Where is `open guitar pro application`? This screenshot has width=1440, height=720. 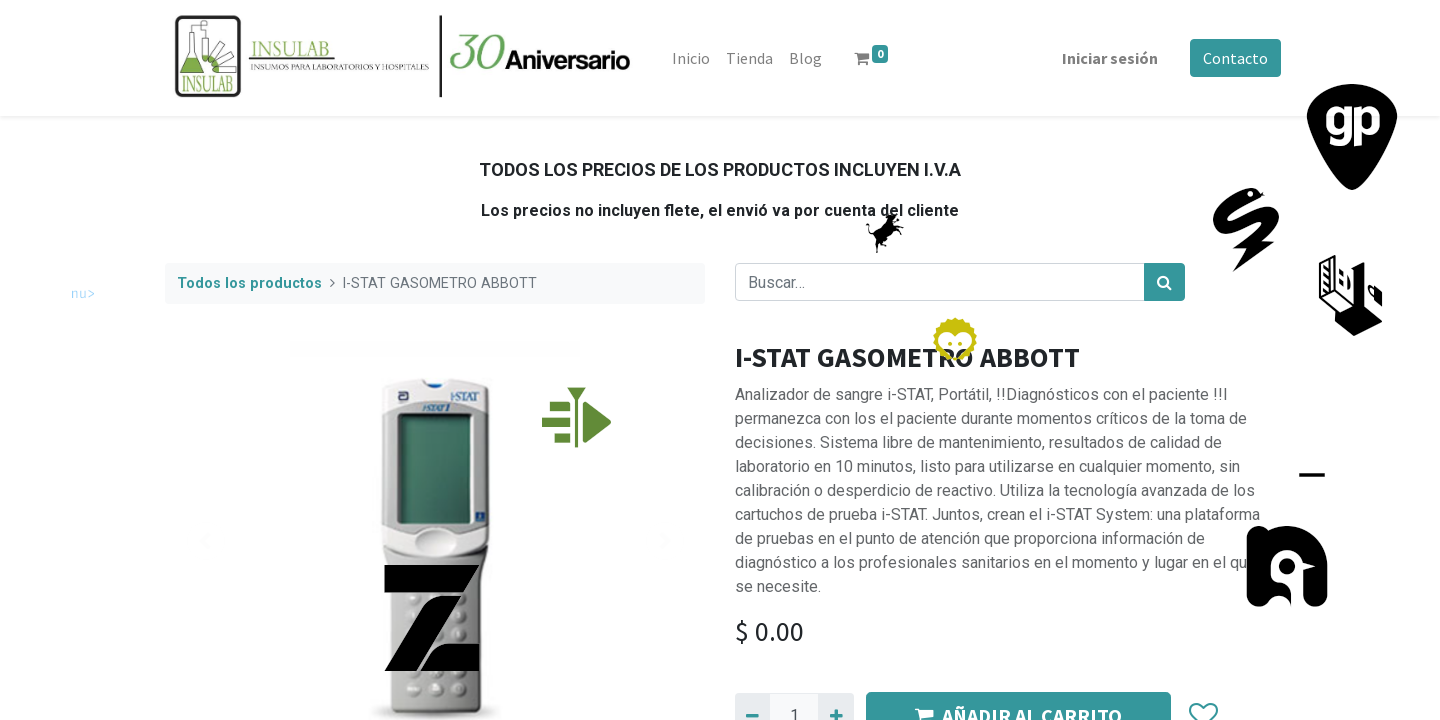
open guitar pro application is located at coordinates (1352, 137).